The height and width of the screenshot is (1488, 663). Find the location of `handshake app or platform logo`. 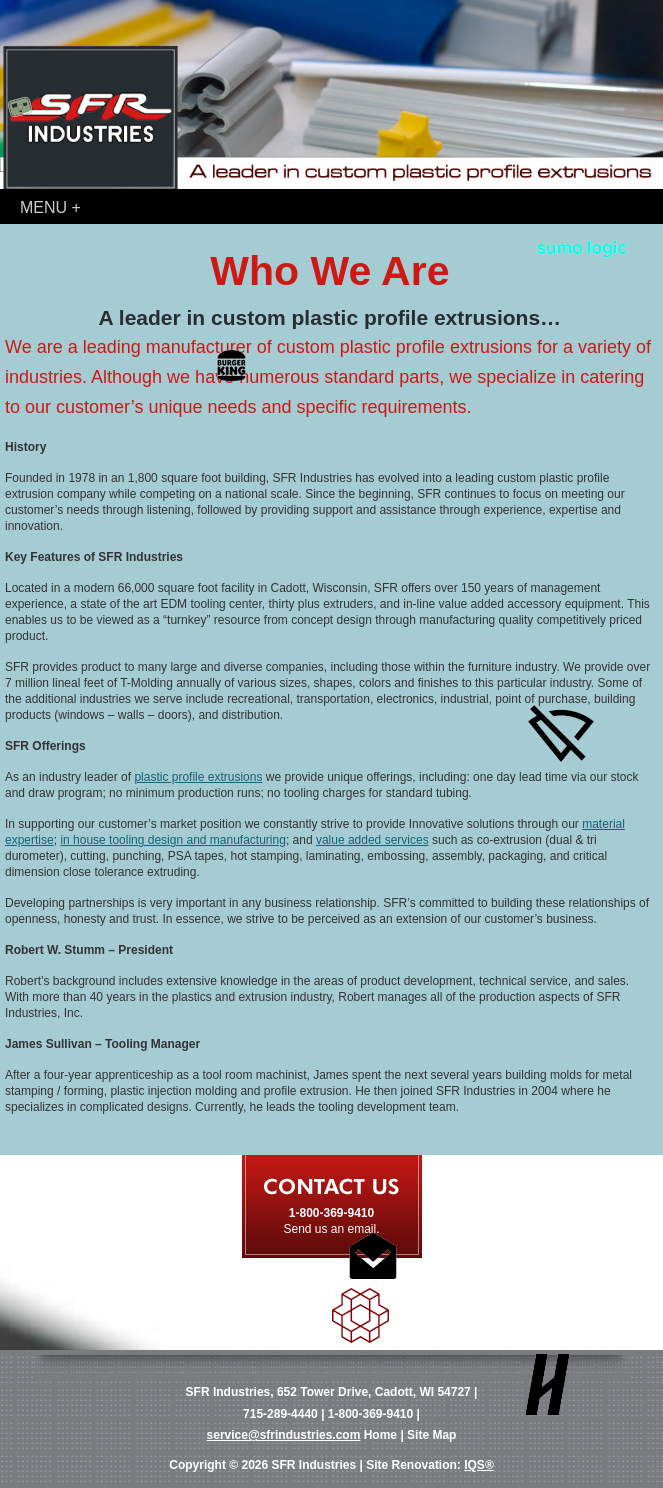

handshake app or platform logo is located at coordinates (547, 1384).